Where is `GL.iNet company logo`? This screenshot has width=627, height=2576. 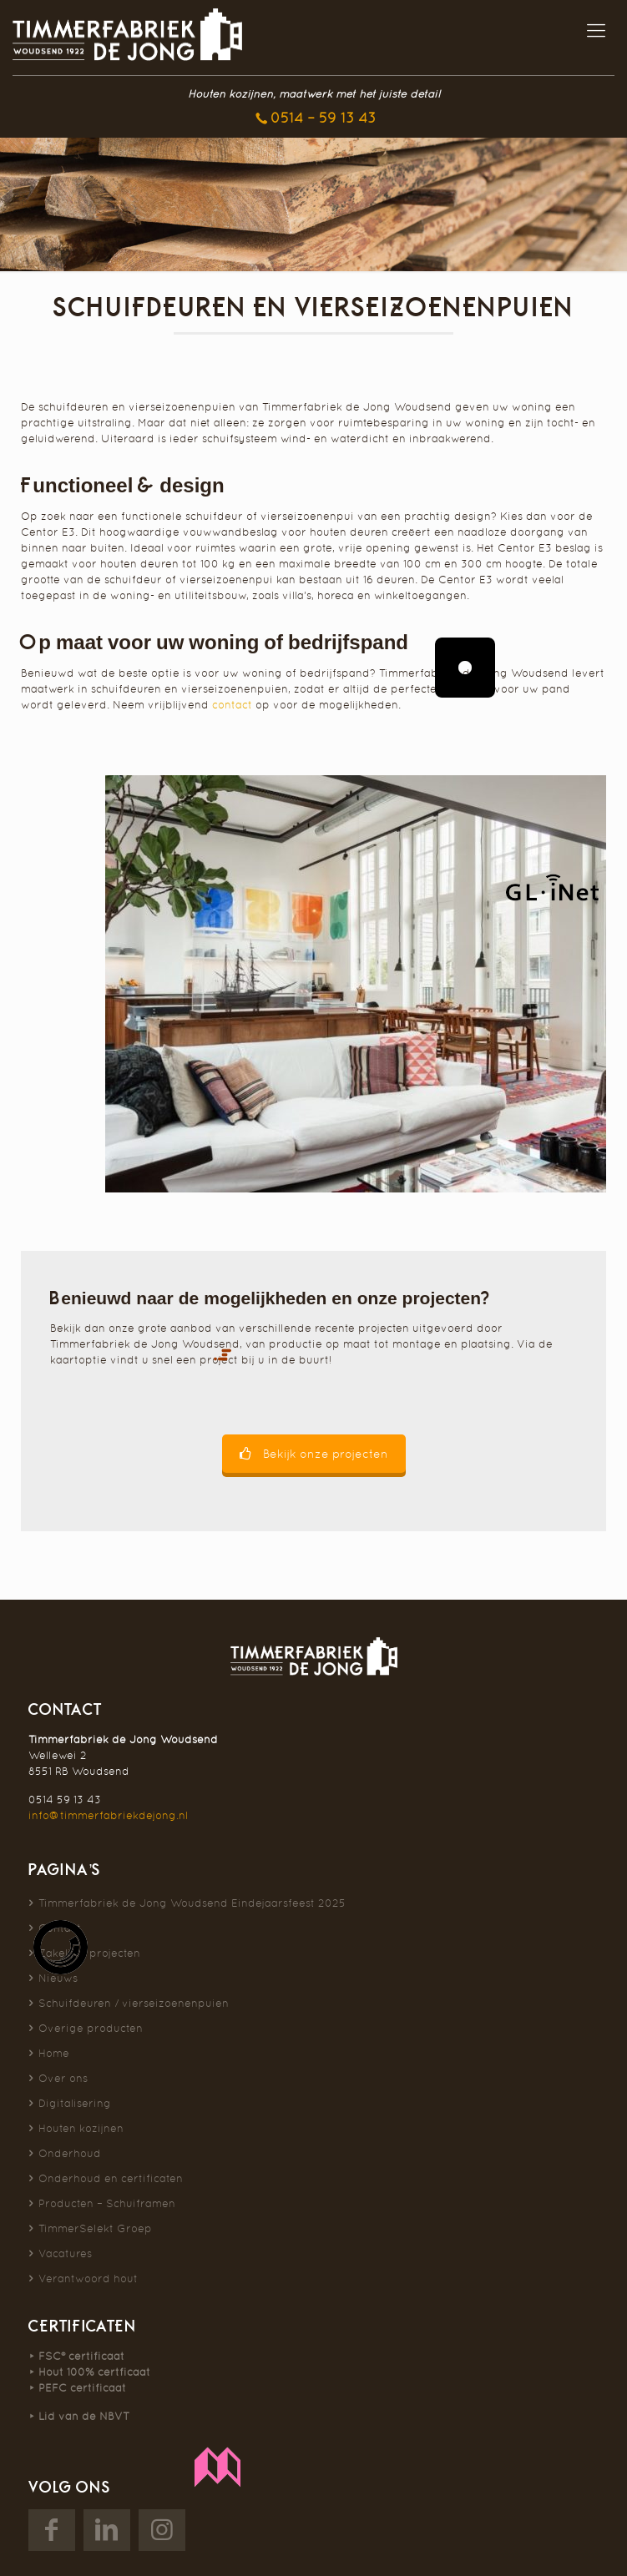
GL.iNet company logo is located at coordinates (552, 887).